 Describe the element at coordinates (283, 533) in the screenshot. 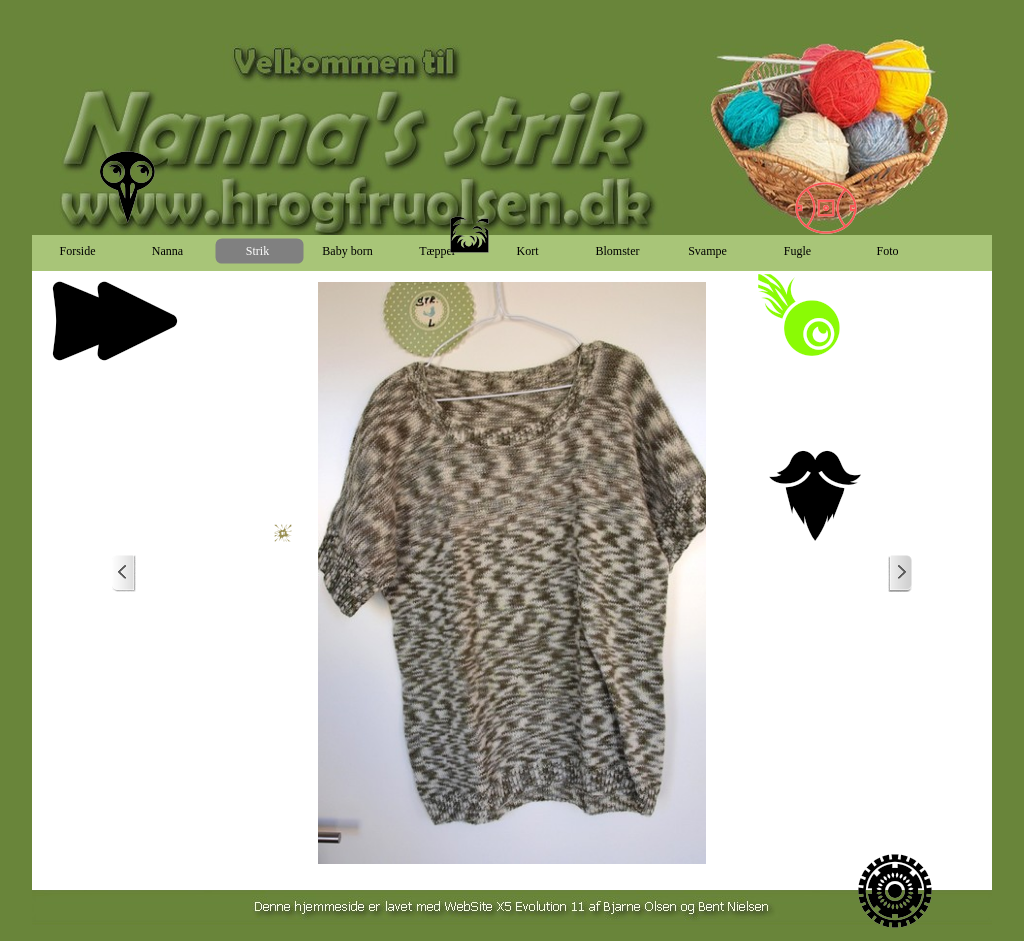

I see `trigger an explosion or blast effect` at that location.